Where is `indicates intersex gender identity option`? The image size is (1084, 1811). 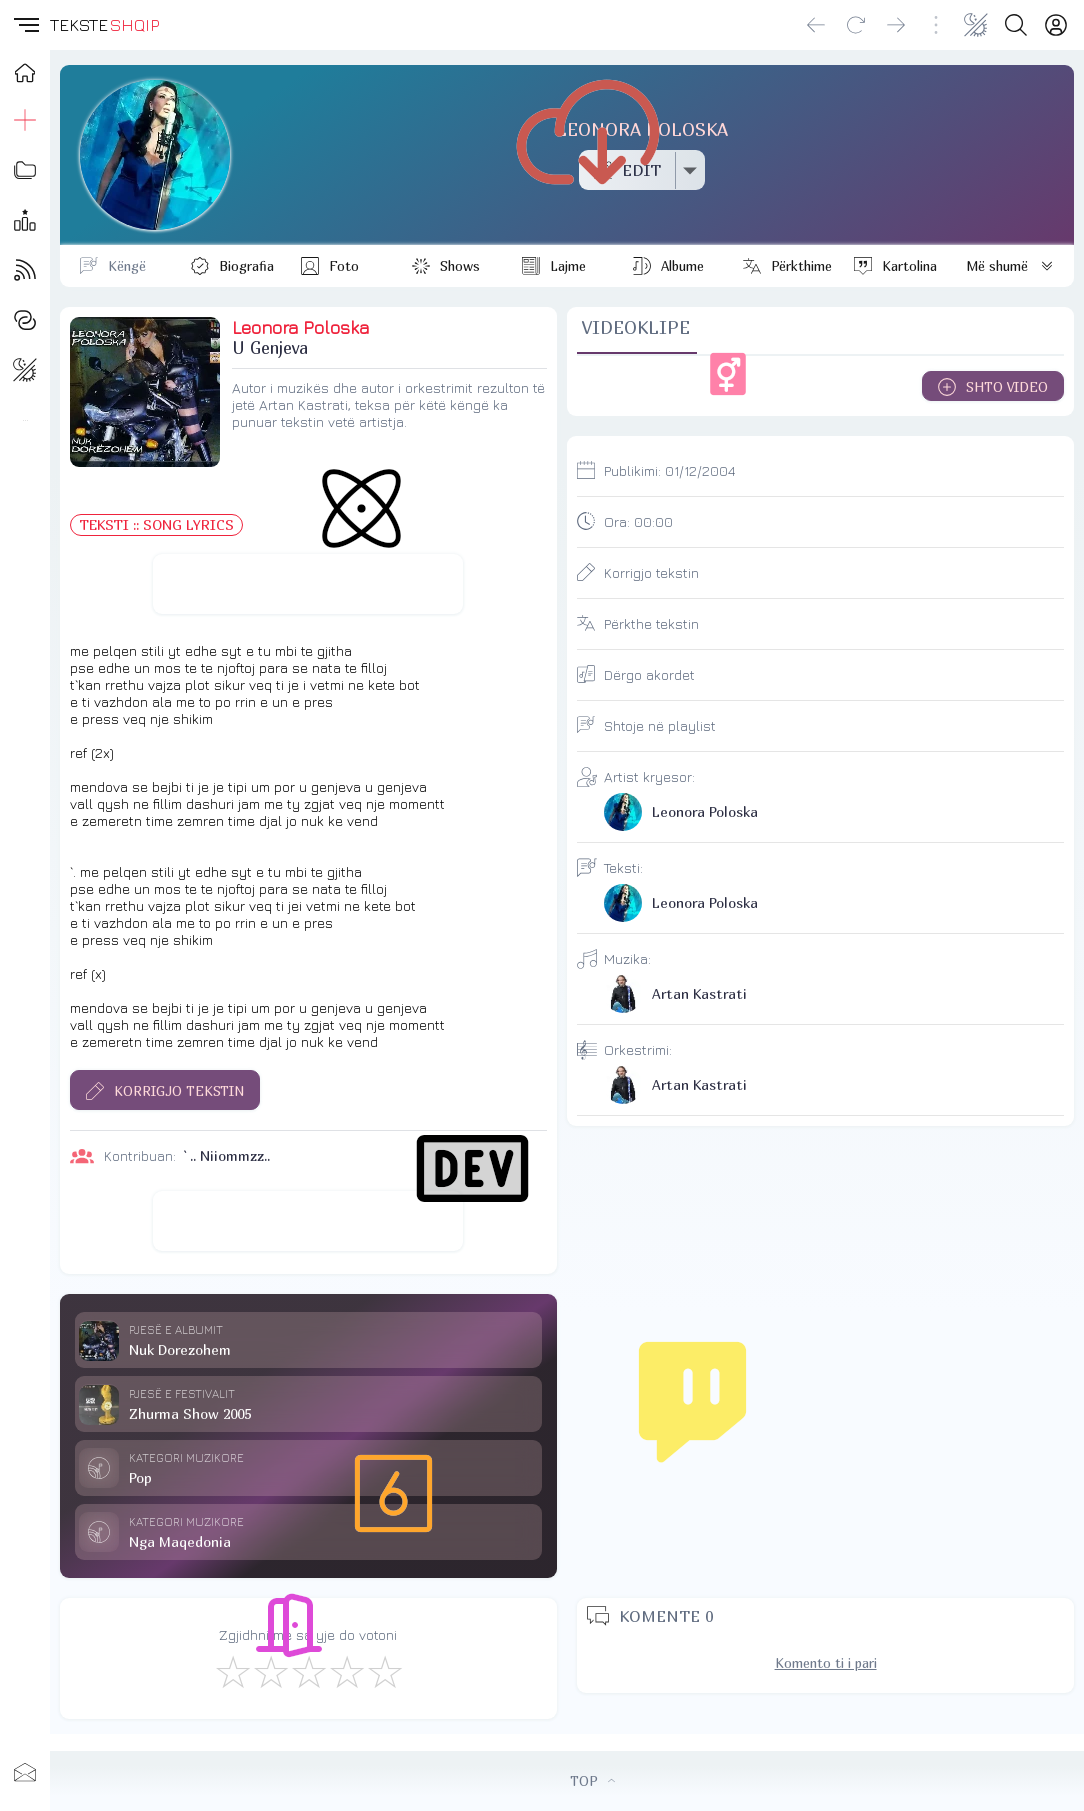 indicates intersex gender identity option is located at coordinates (728, 374).